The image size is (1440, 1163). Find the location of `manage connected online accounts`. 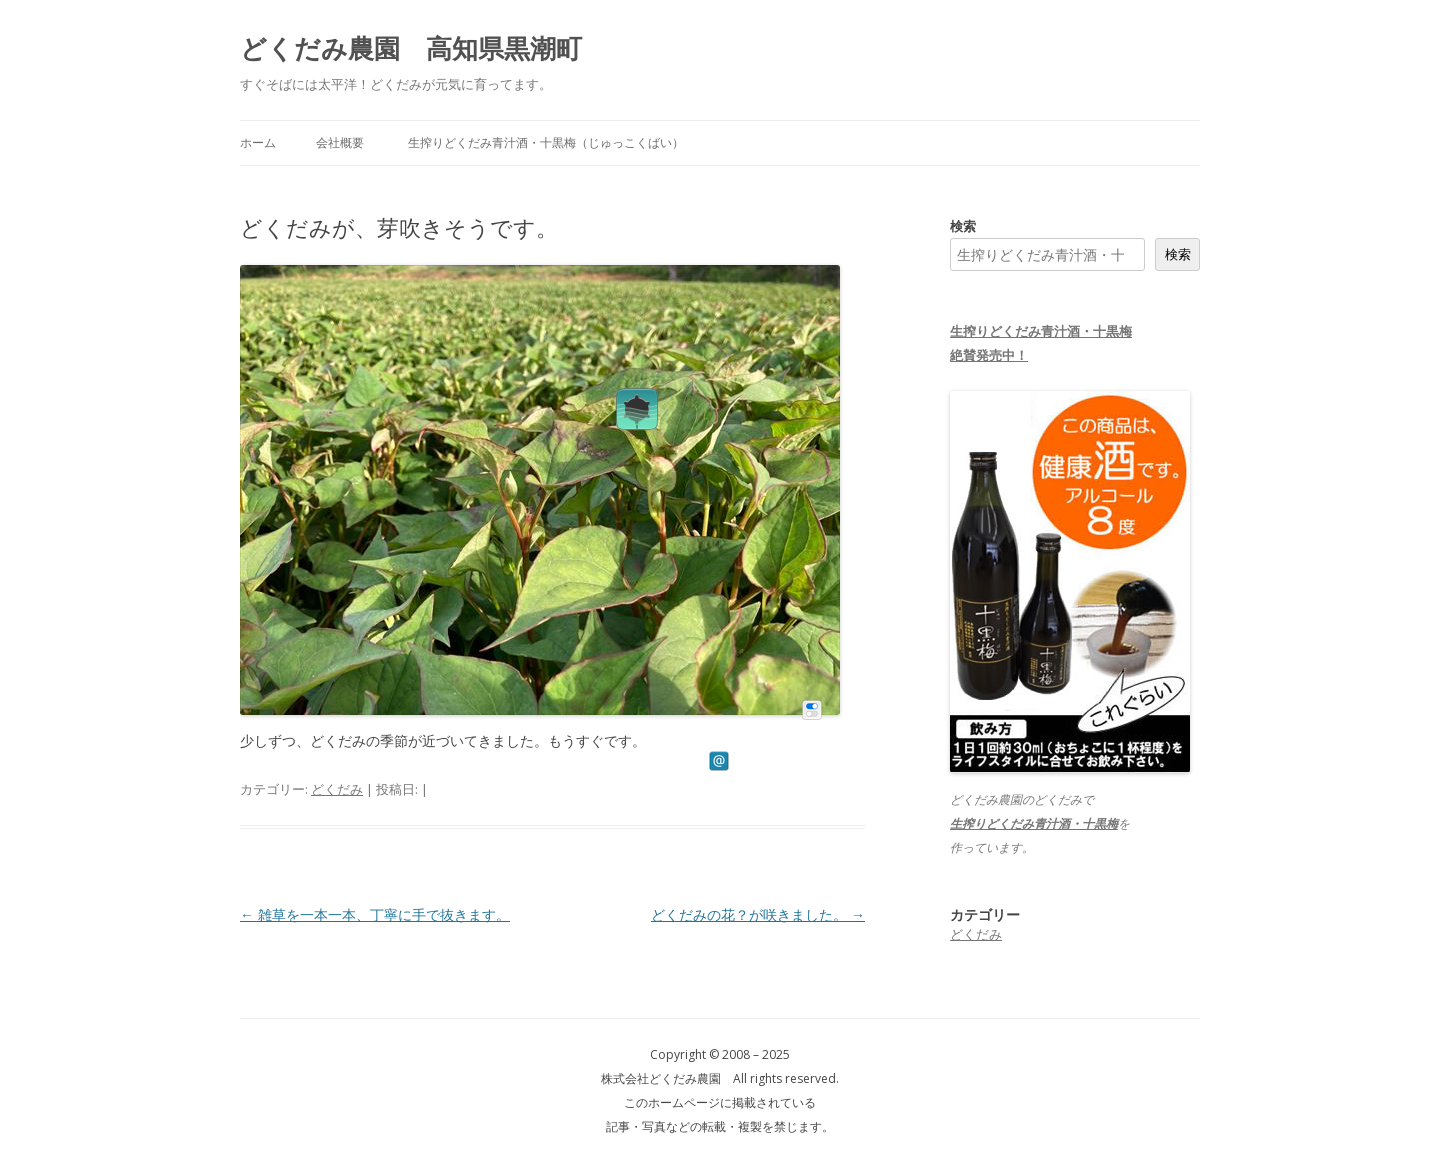

manage connected online accounts is located at coordinates (719, 761).